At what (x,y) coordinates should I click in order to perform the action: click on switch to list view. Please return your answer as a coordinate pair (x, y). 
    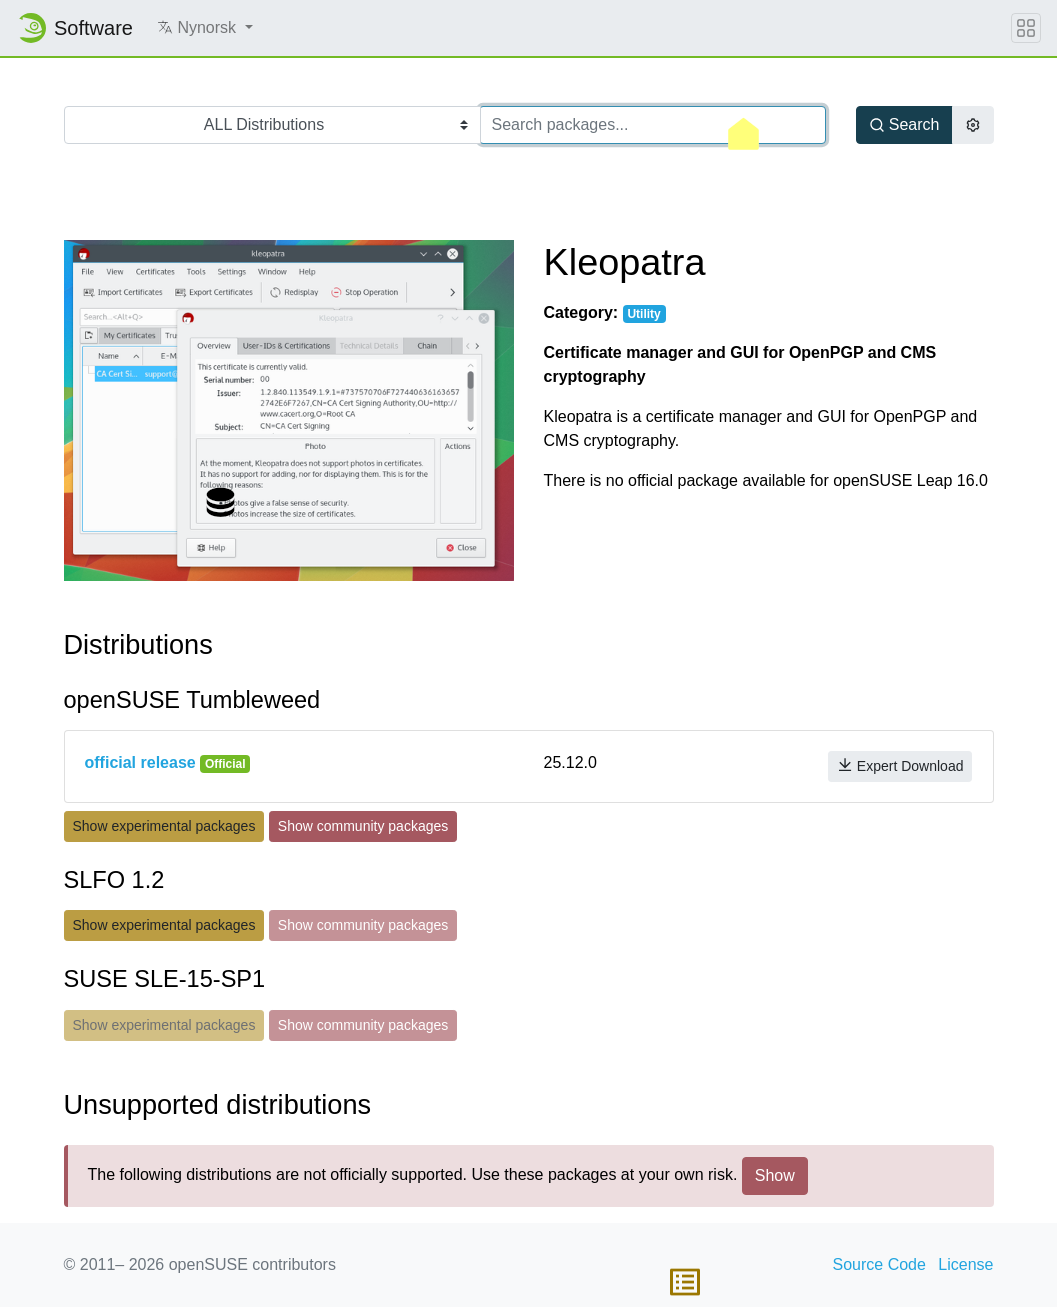
    Looking at the image, I should click on (685, 1282).